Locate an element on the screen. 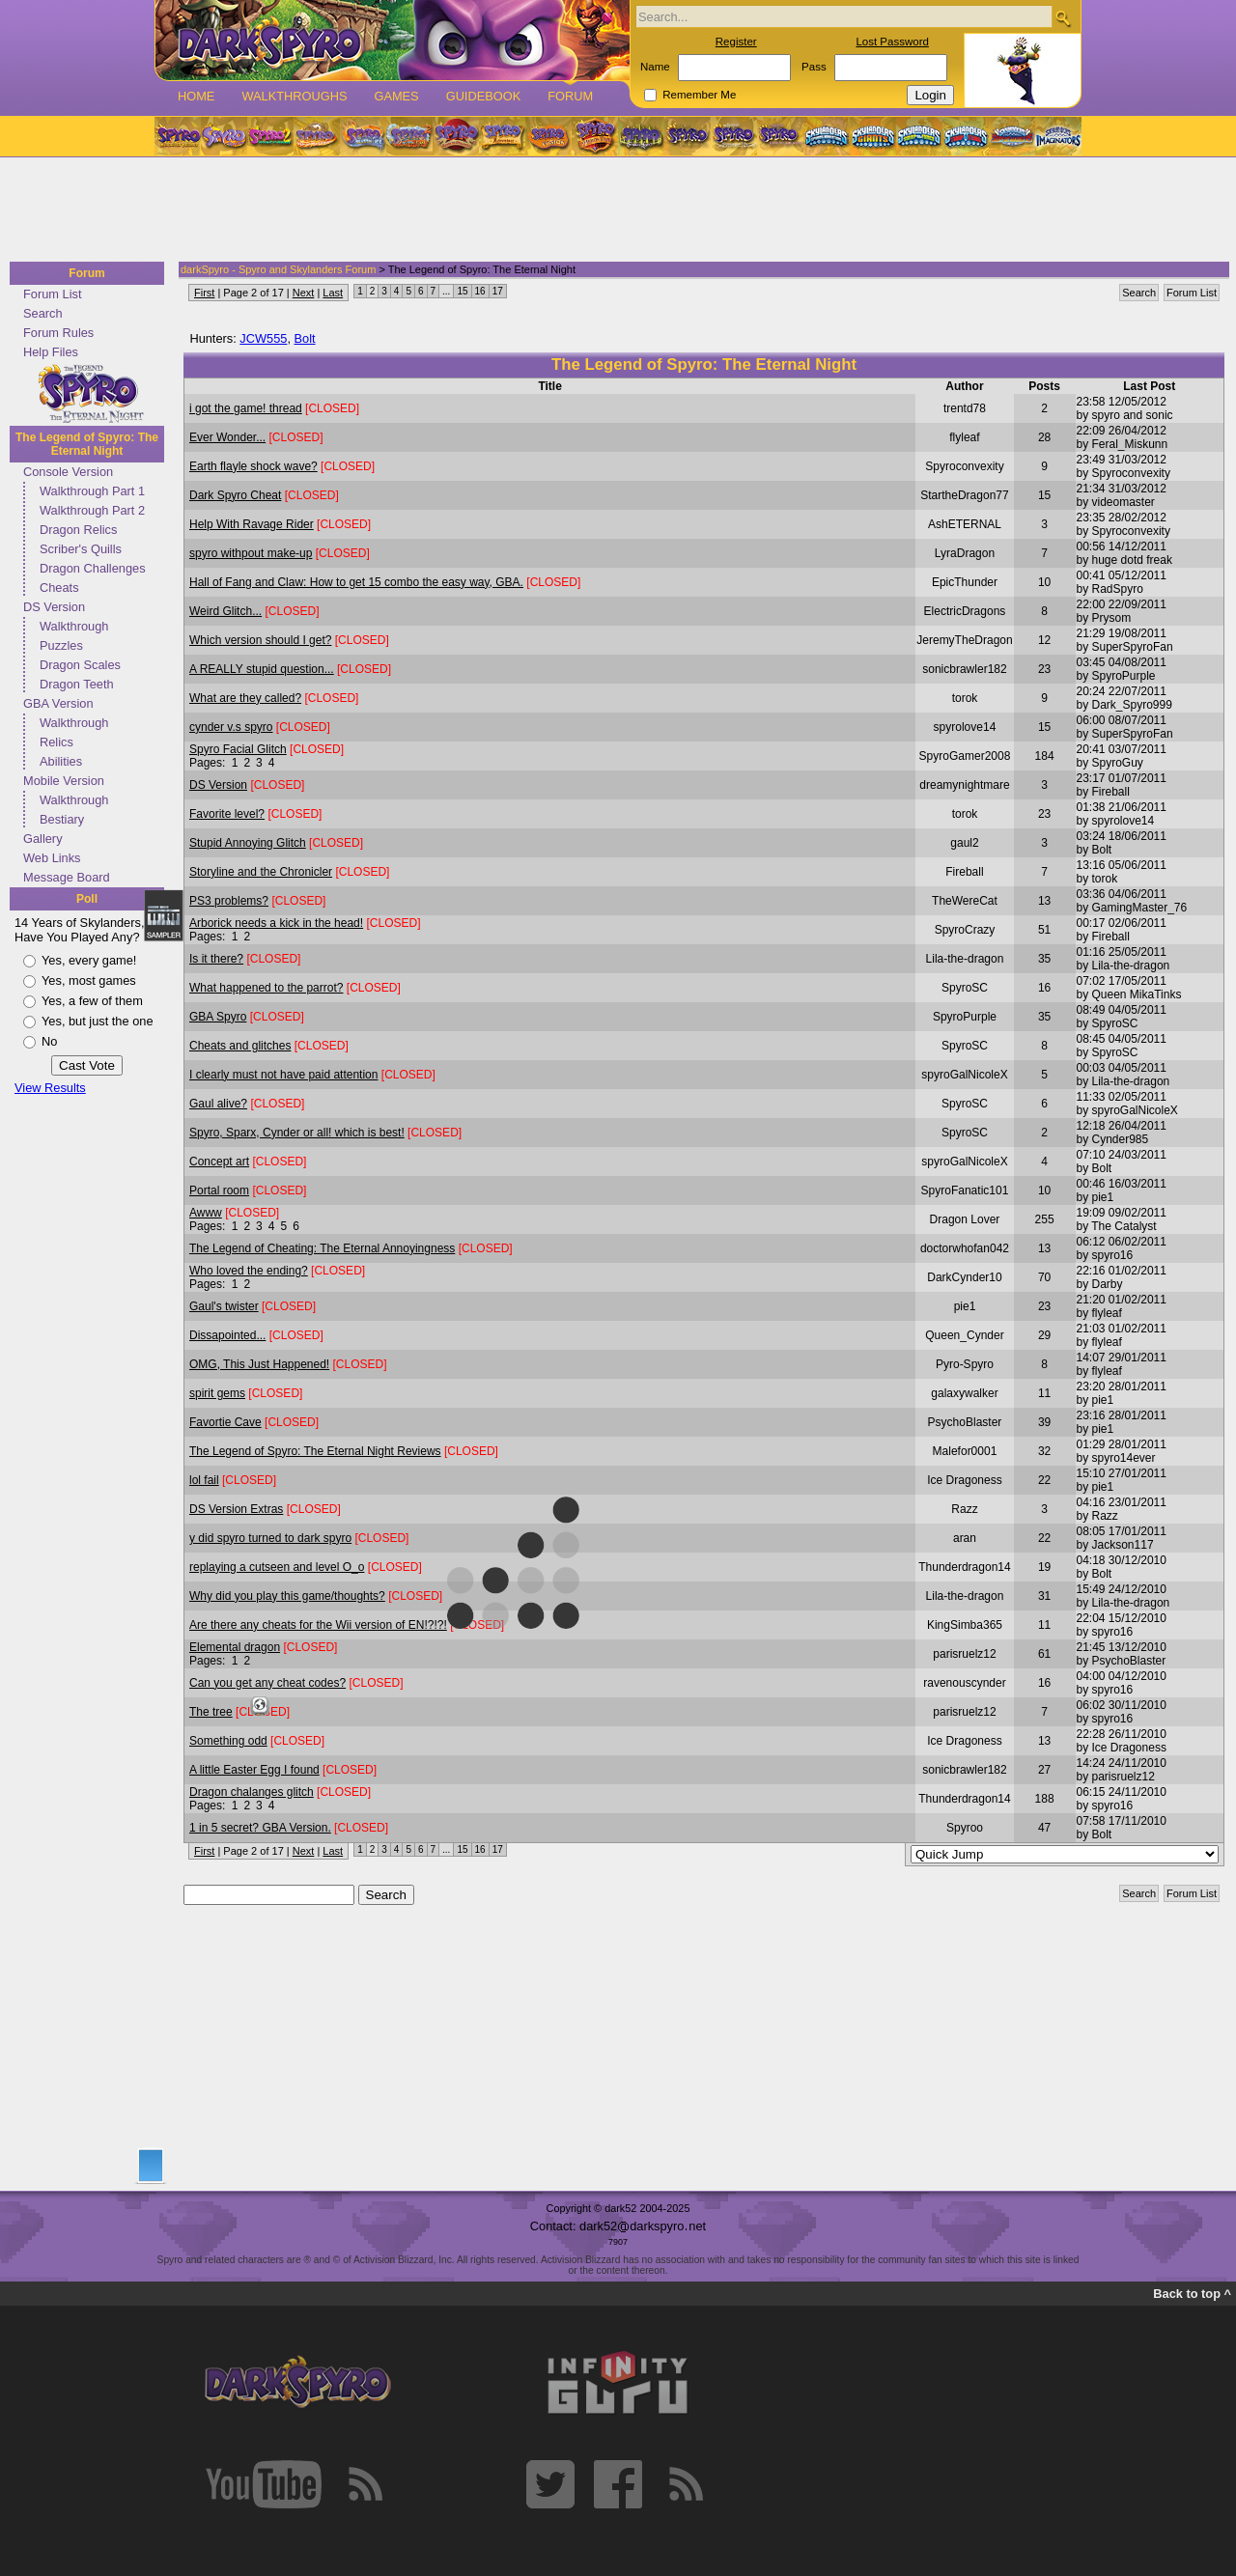 Image resolution: width=1236 pixels, height=2576 pixels. launch four-in-a-row game is located at coordinates (518, 1558).